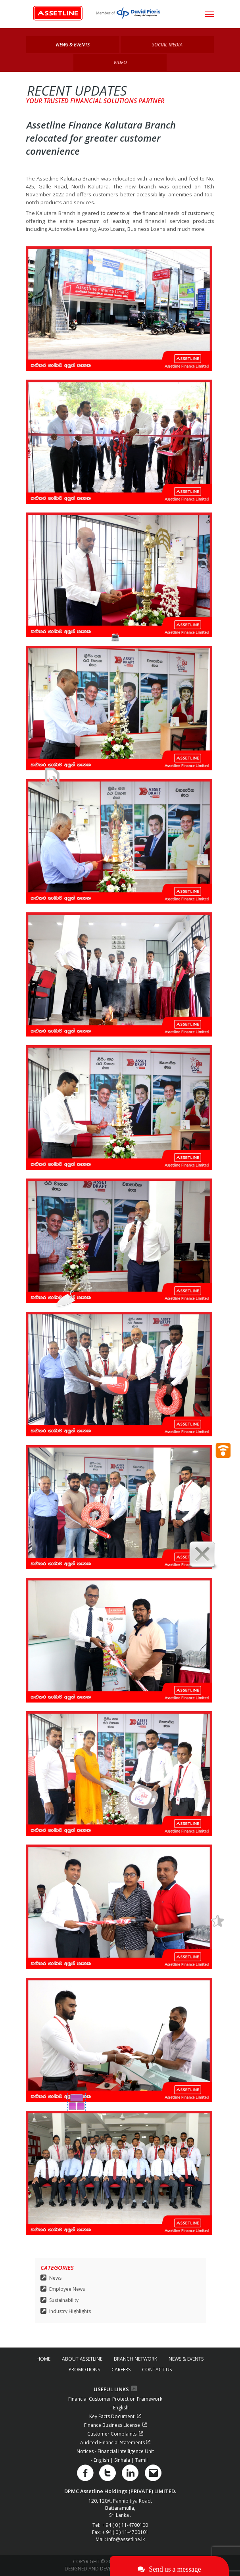  What do you see at coordinates (77, 2102) in the screenshot?
I see `select all items in the current view` at bounding box center [77, 2102].